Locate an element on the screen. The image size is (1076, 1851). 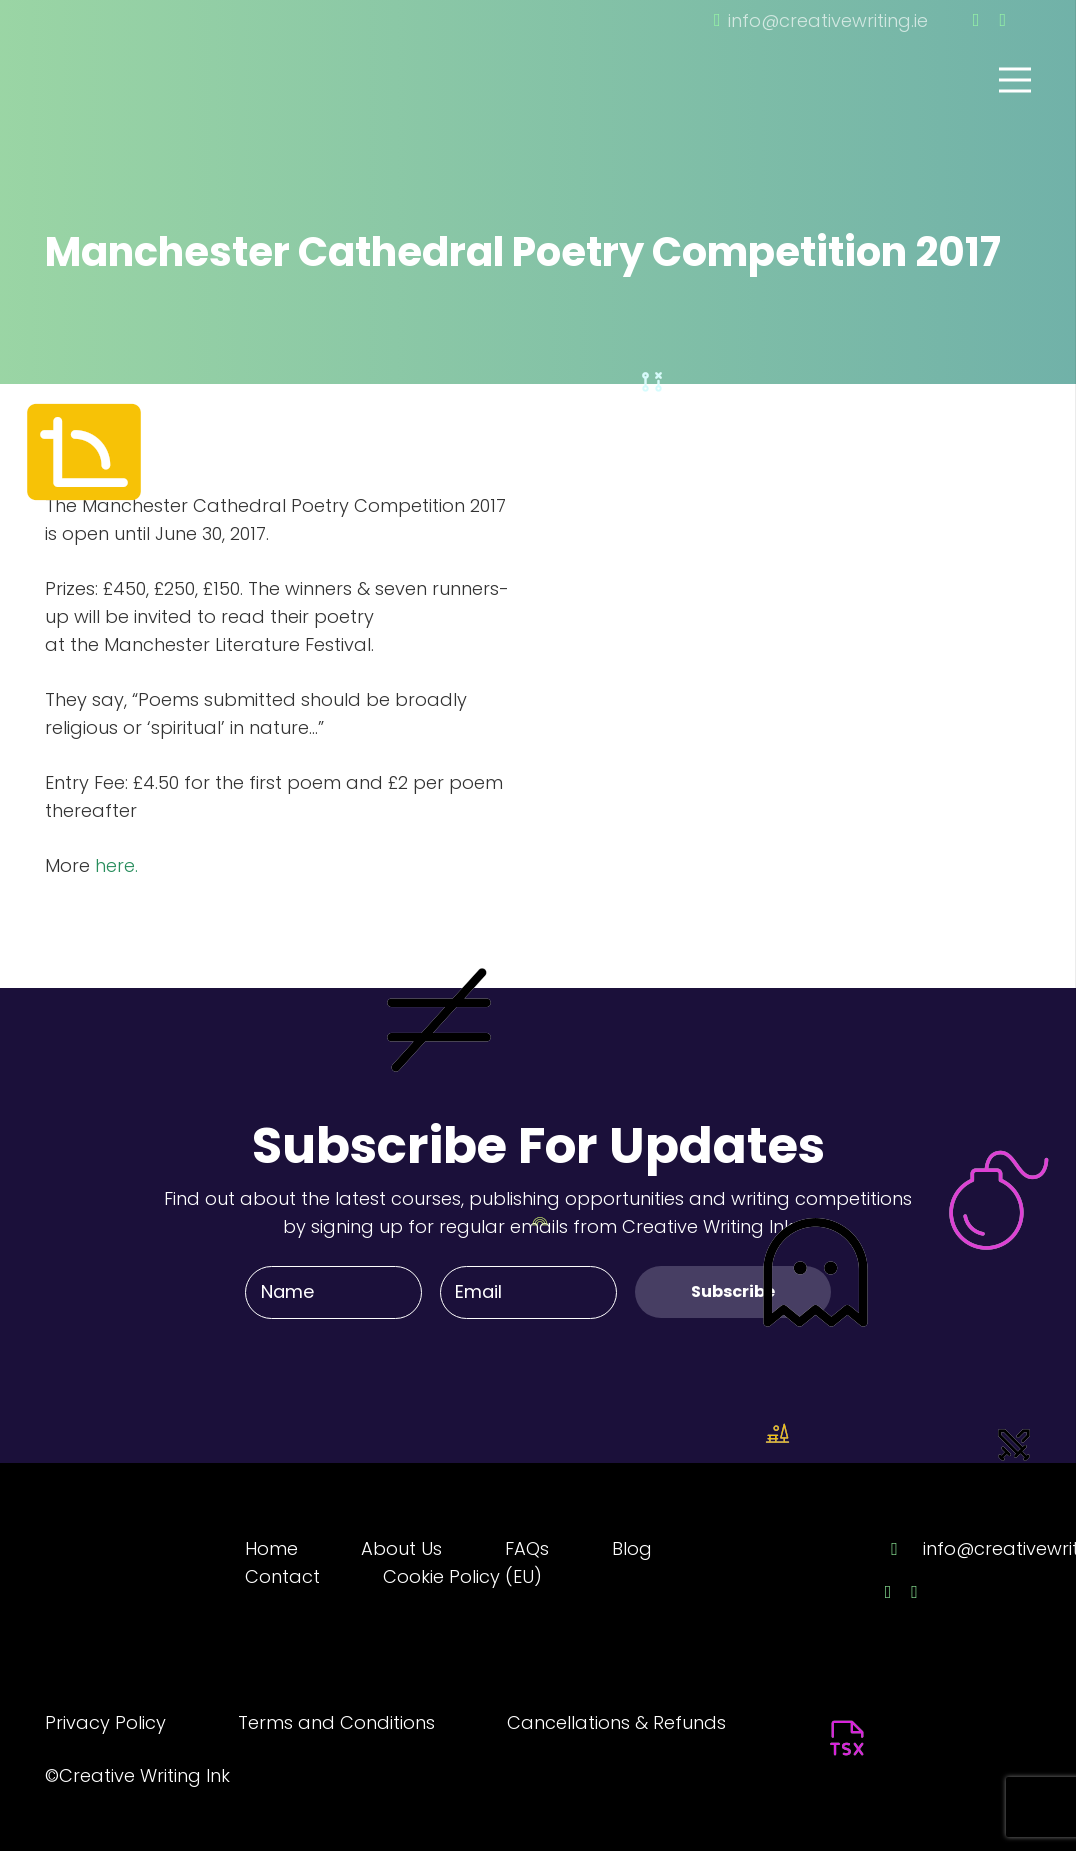
enable ghost mode or incognito browsing is located at coordinates (815, 1274).